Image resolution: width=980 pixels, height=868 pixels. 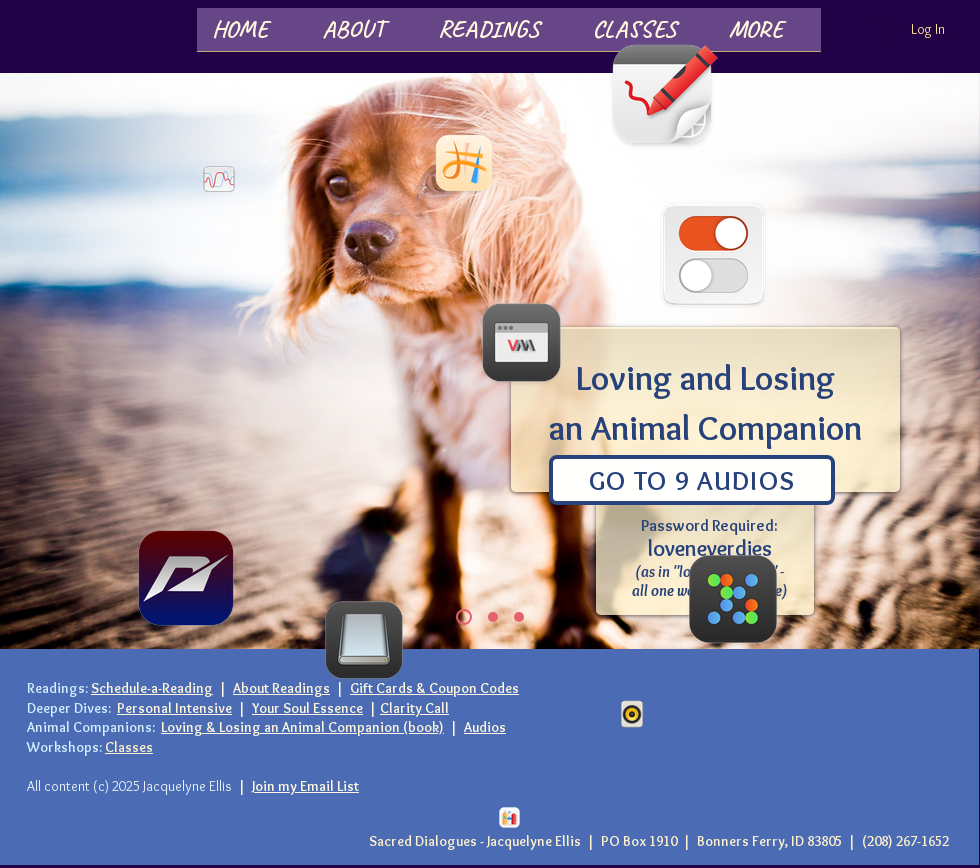 I want to click on open virtual machine preferences, so click(x=521, y=342).